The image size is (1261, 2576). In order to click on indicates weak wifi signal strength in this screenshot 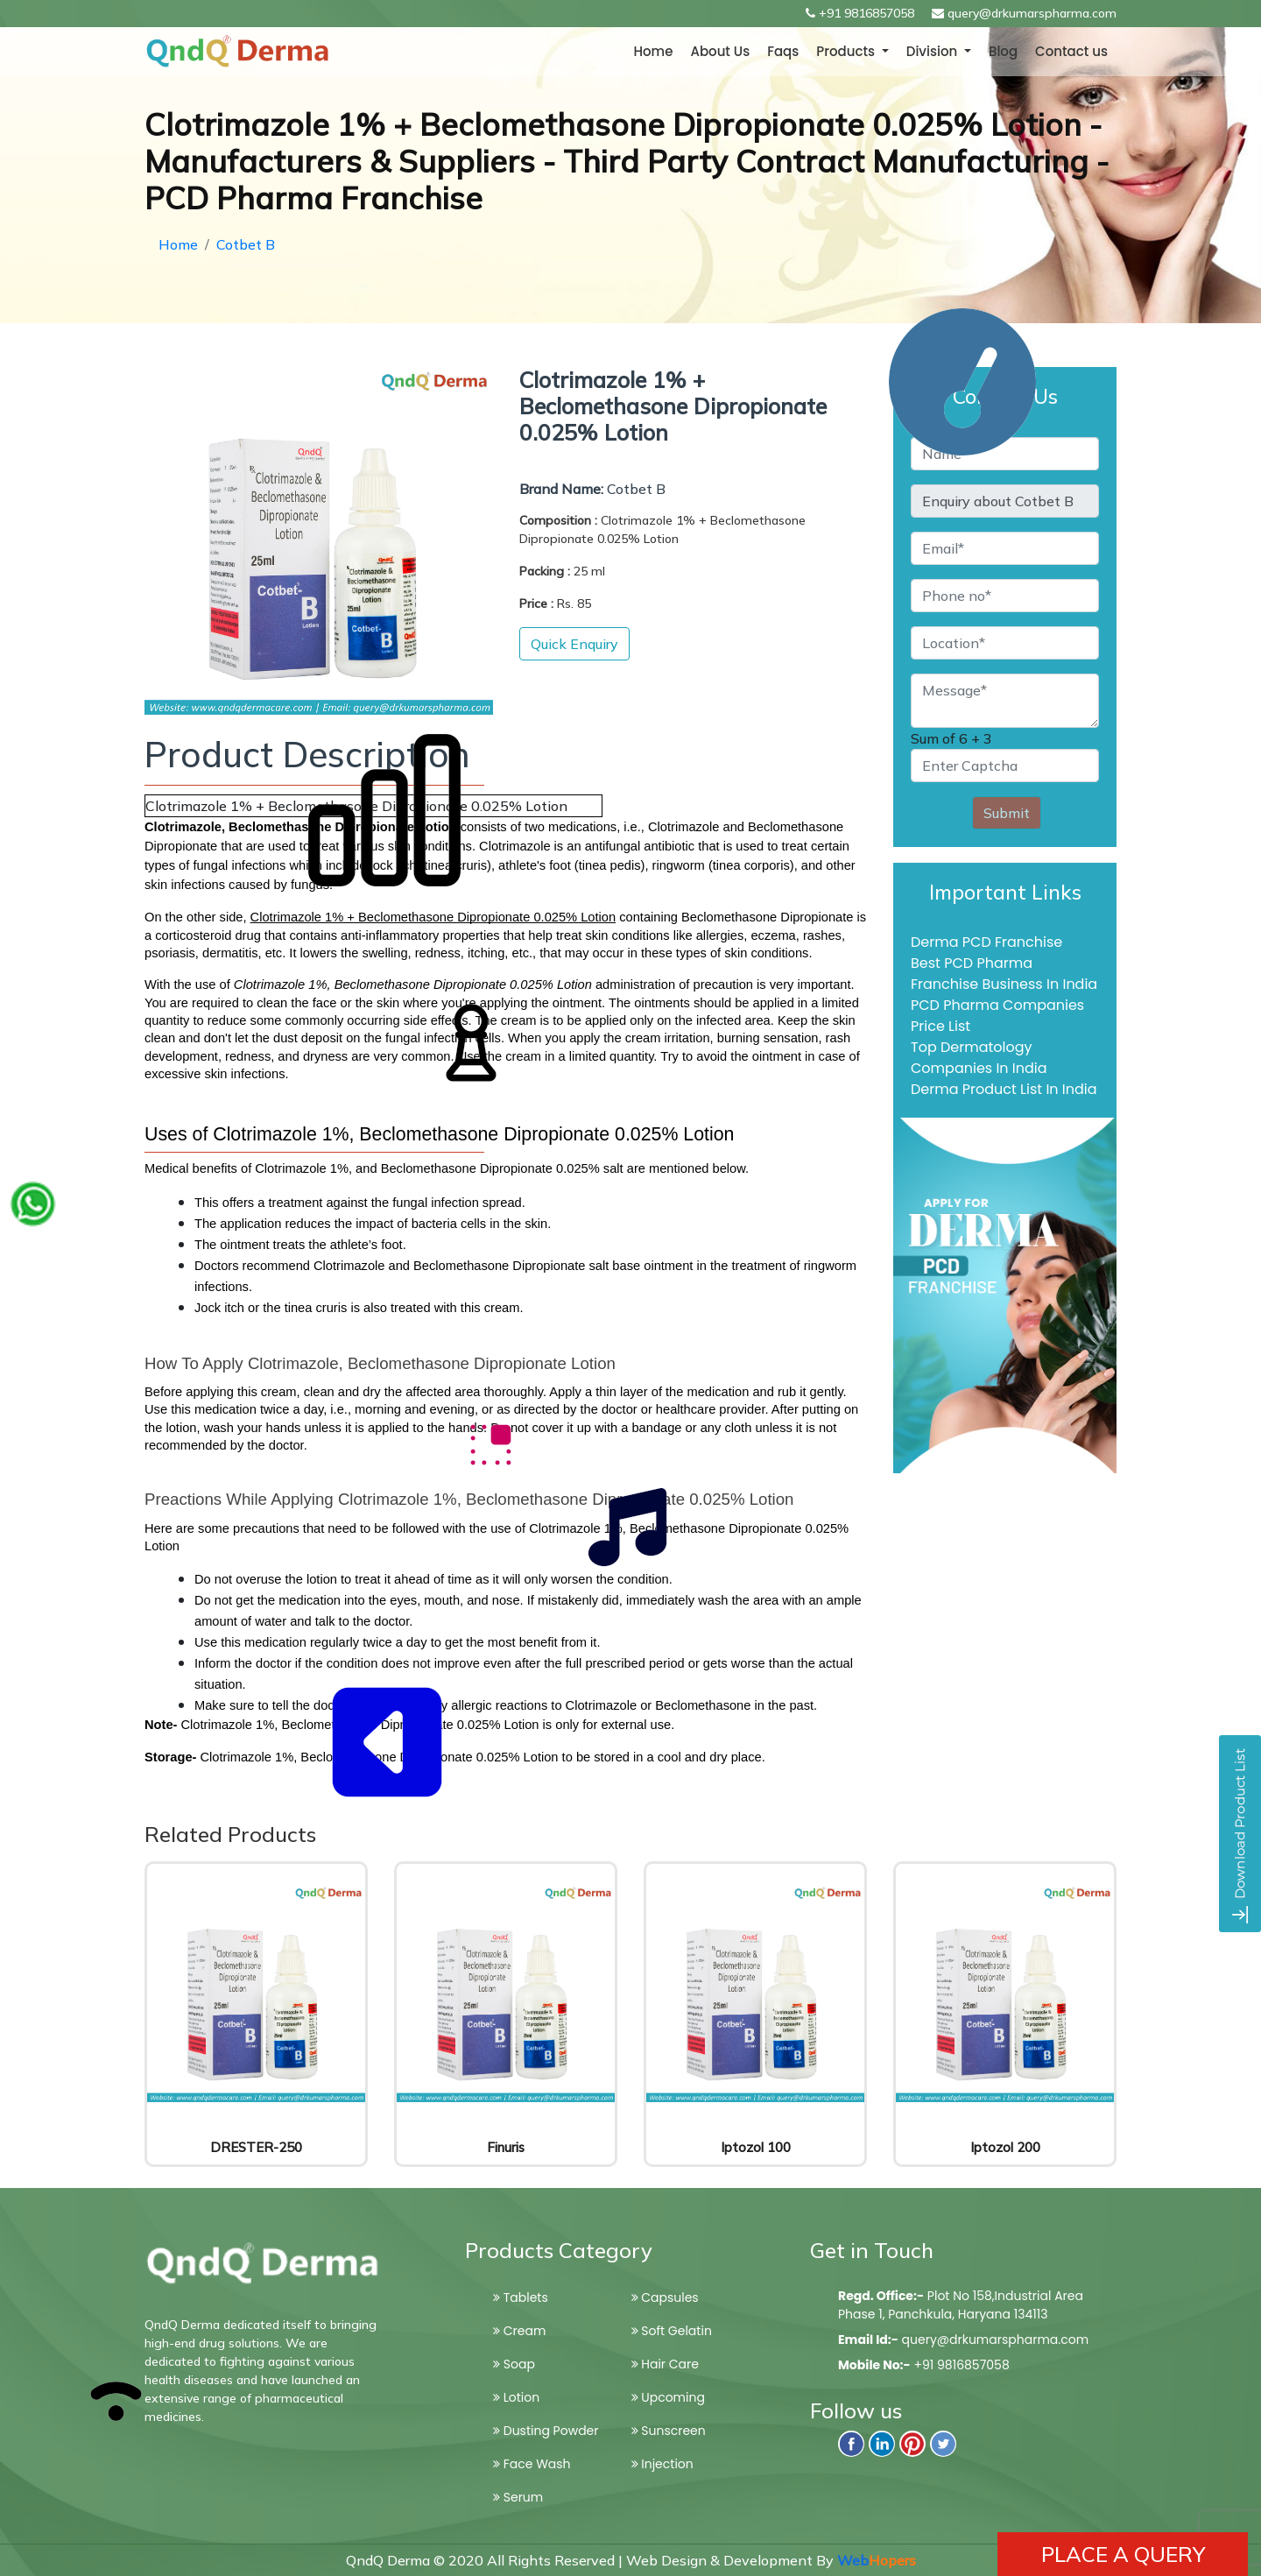, I will do `click(116, 2375)`.